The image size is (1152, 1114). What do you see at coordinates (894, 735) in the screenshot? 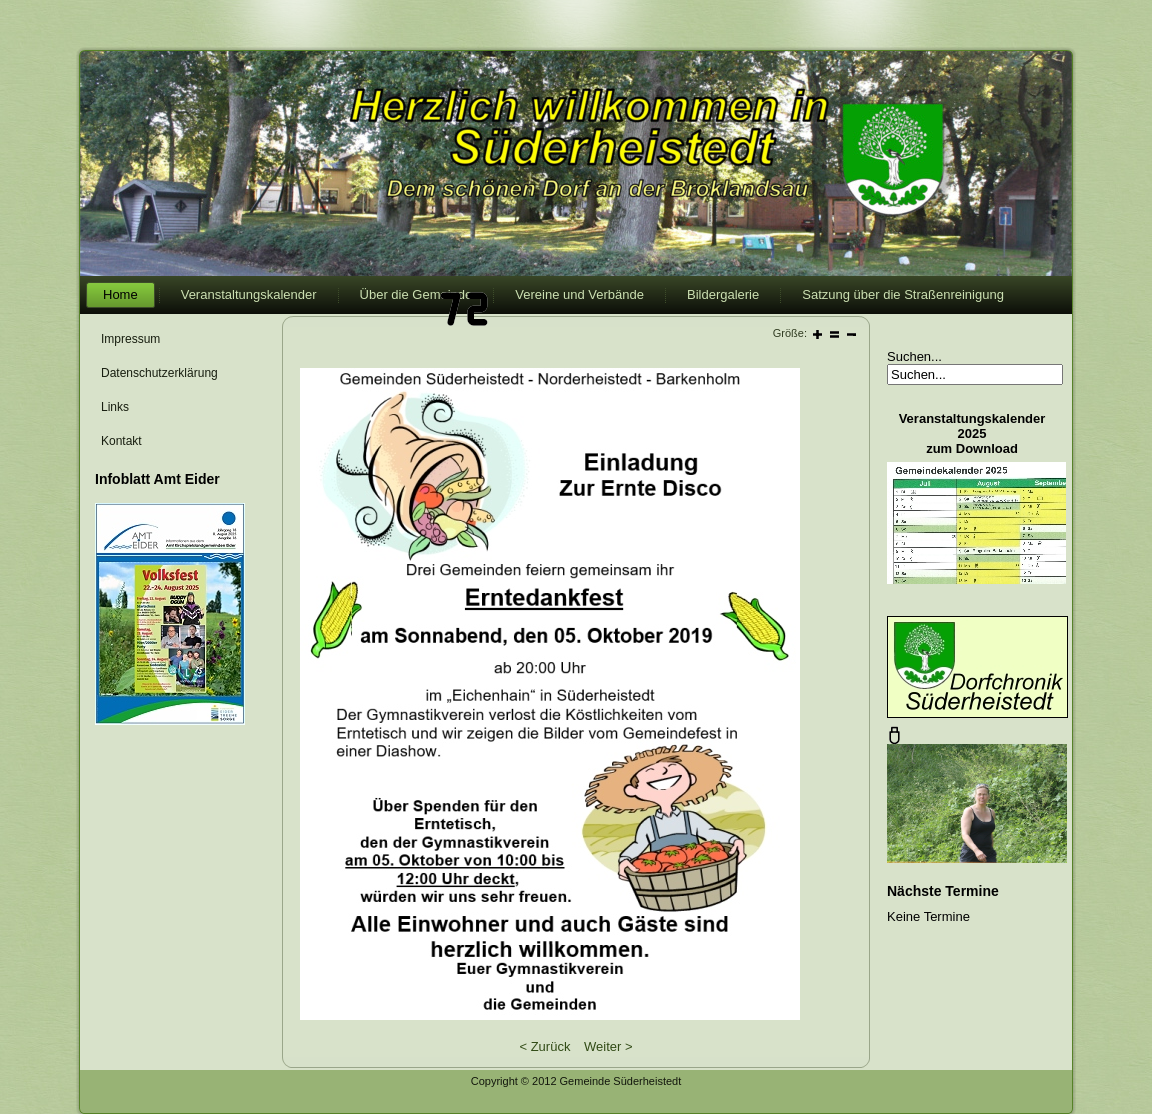
I see `connect a USB device` at bounding box center [894, 735].